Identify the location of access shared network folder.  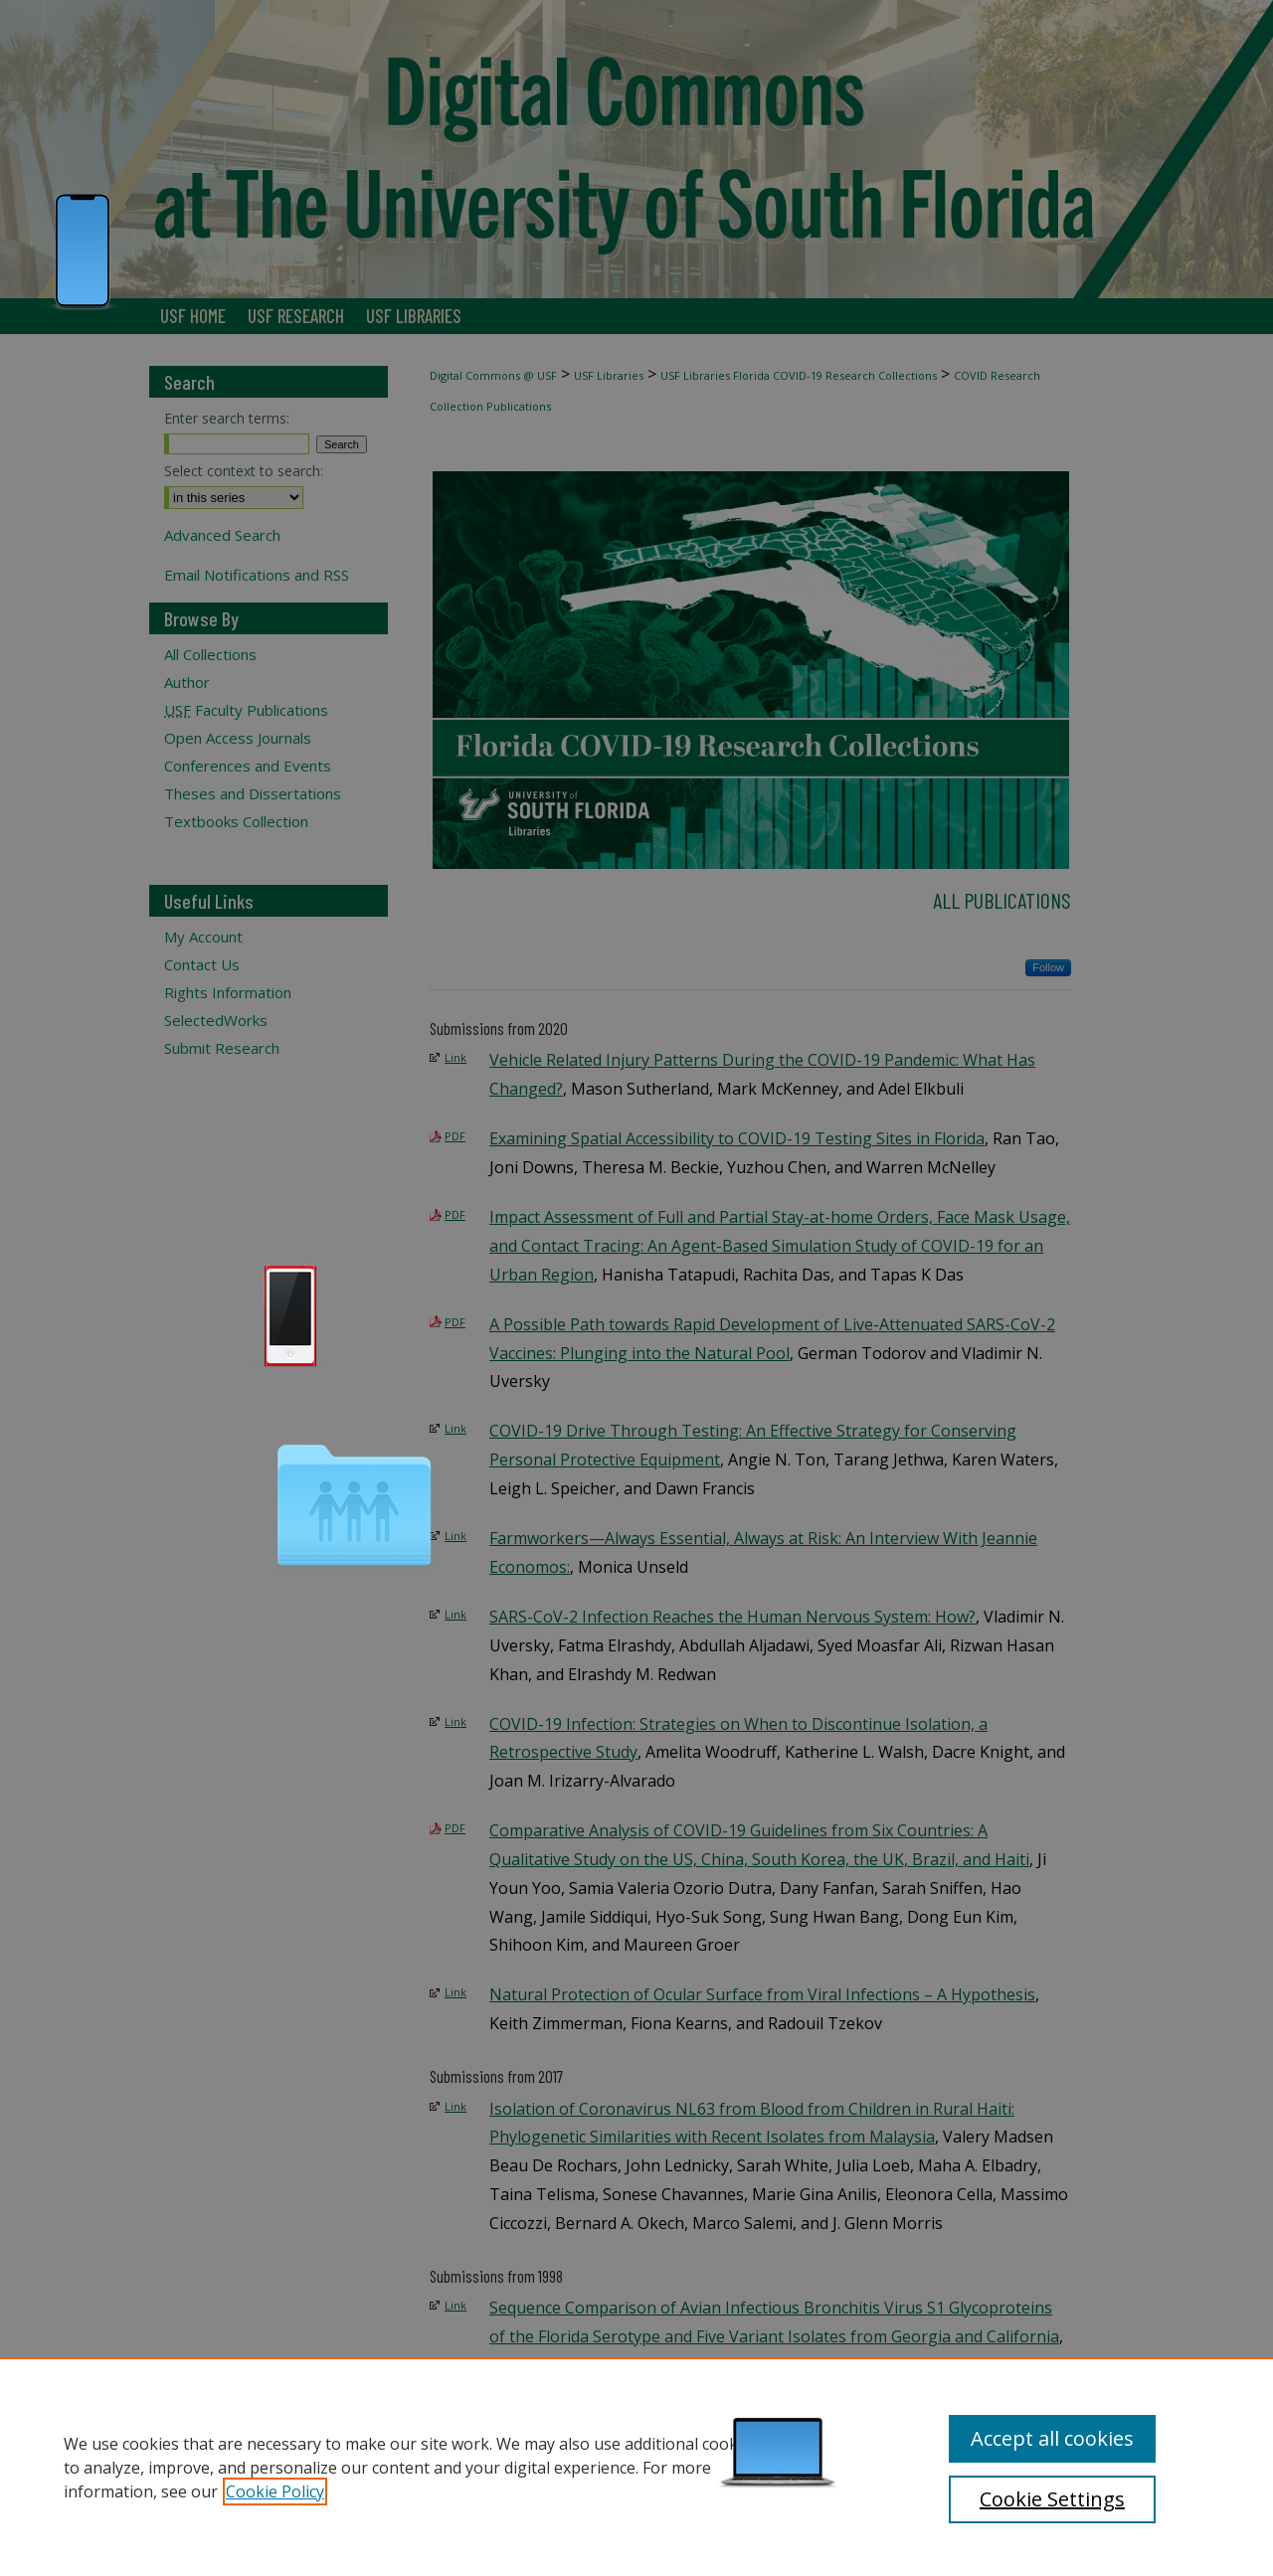
(354, 1505).